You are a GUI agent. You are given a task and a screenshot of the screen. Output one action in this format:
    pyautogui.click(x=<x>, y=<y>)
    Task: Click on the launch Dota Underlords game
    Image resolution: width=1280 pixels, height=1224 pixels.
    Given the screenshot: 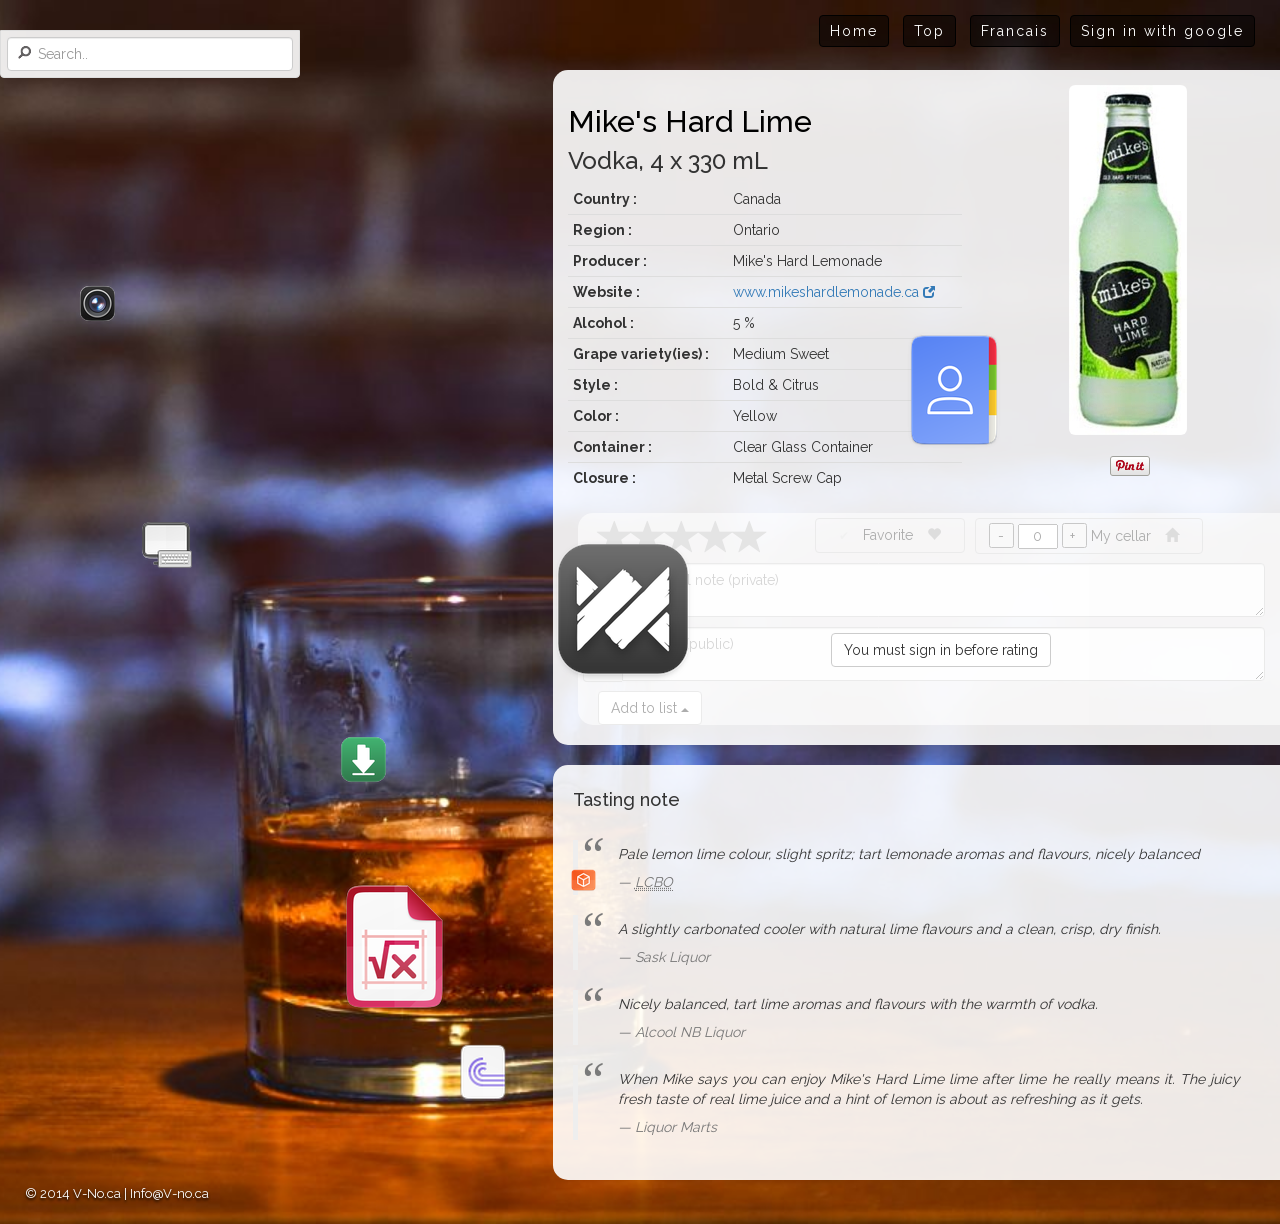 What is the action you would take?
    pyautogui.click(x=623, y=609)
    